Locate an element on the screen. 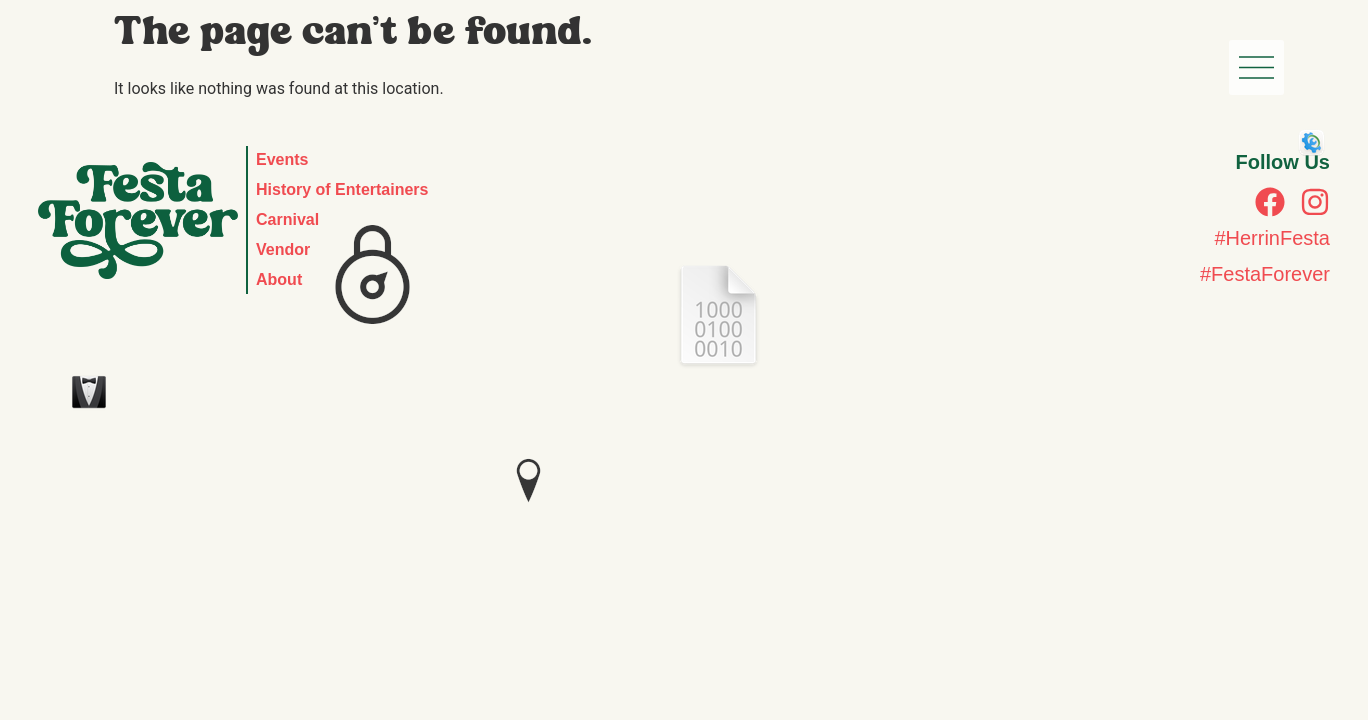 Image resolution: width=1368 pixels, height=720 pixels. open two-factor authentication app is located at coordinates (372, 274).